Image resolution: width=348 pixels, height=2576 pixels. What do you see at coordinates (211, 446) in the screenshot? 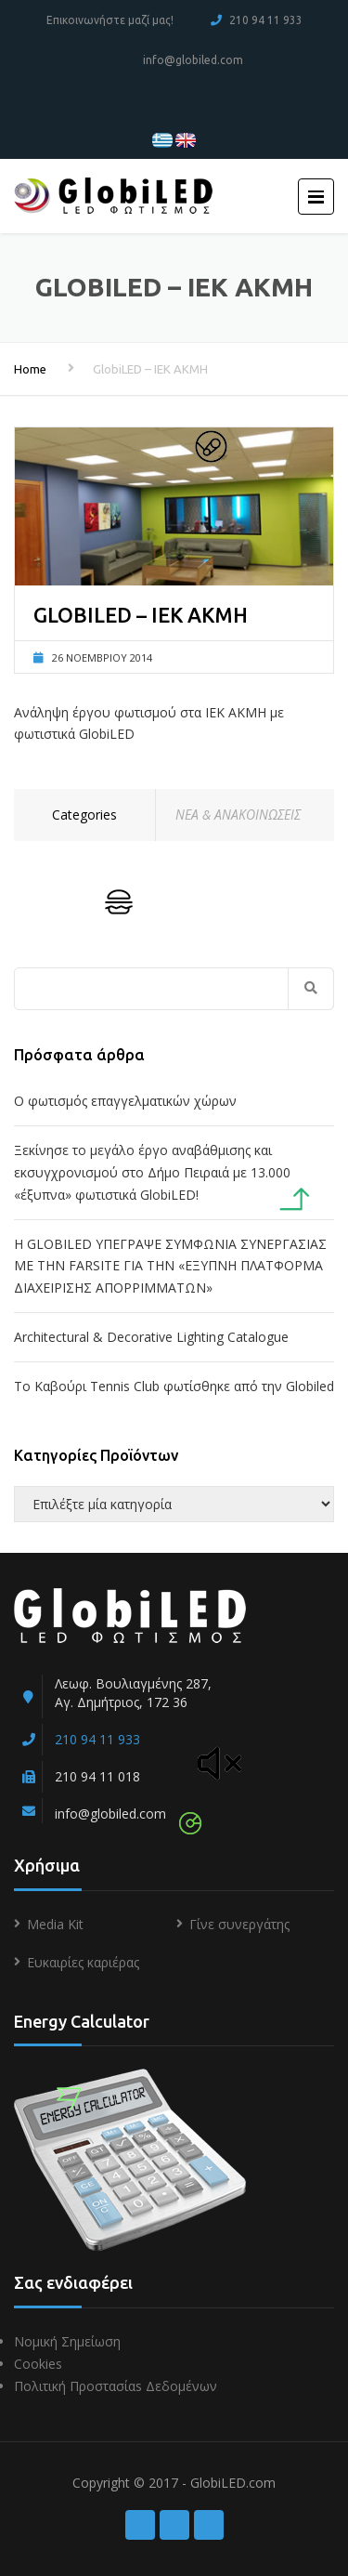
I see `open steam gaming platform` at bounding box center [211, 446].